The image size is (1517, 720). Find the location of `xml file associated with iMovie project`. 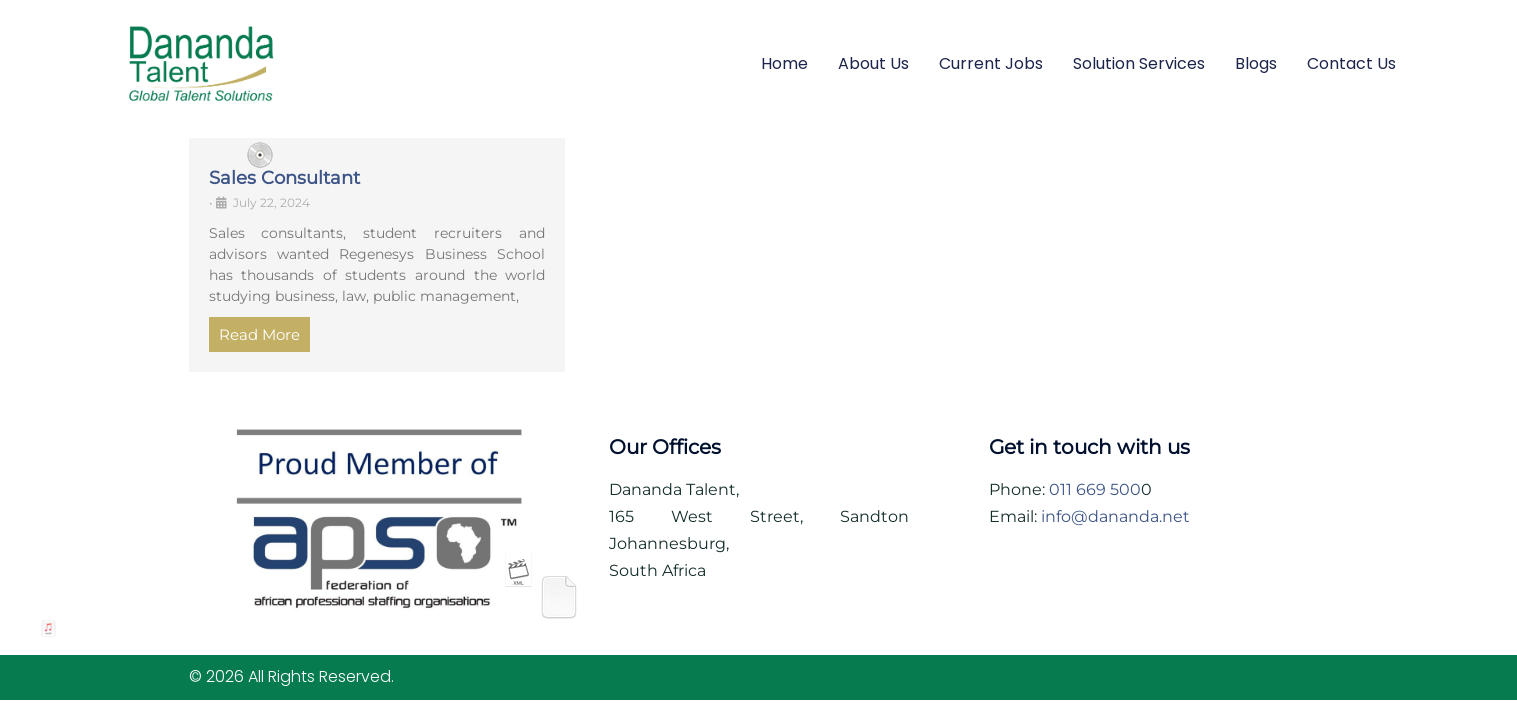

xml file associated with iMovie project is located at coordinates (518, 569).